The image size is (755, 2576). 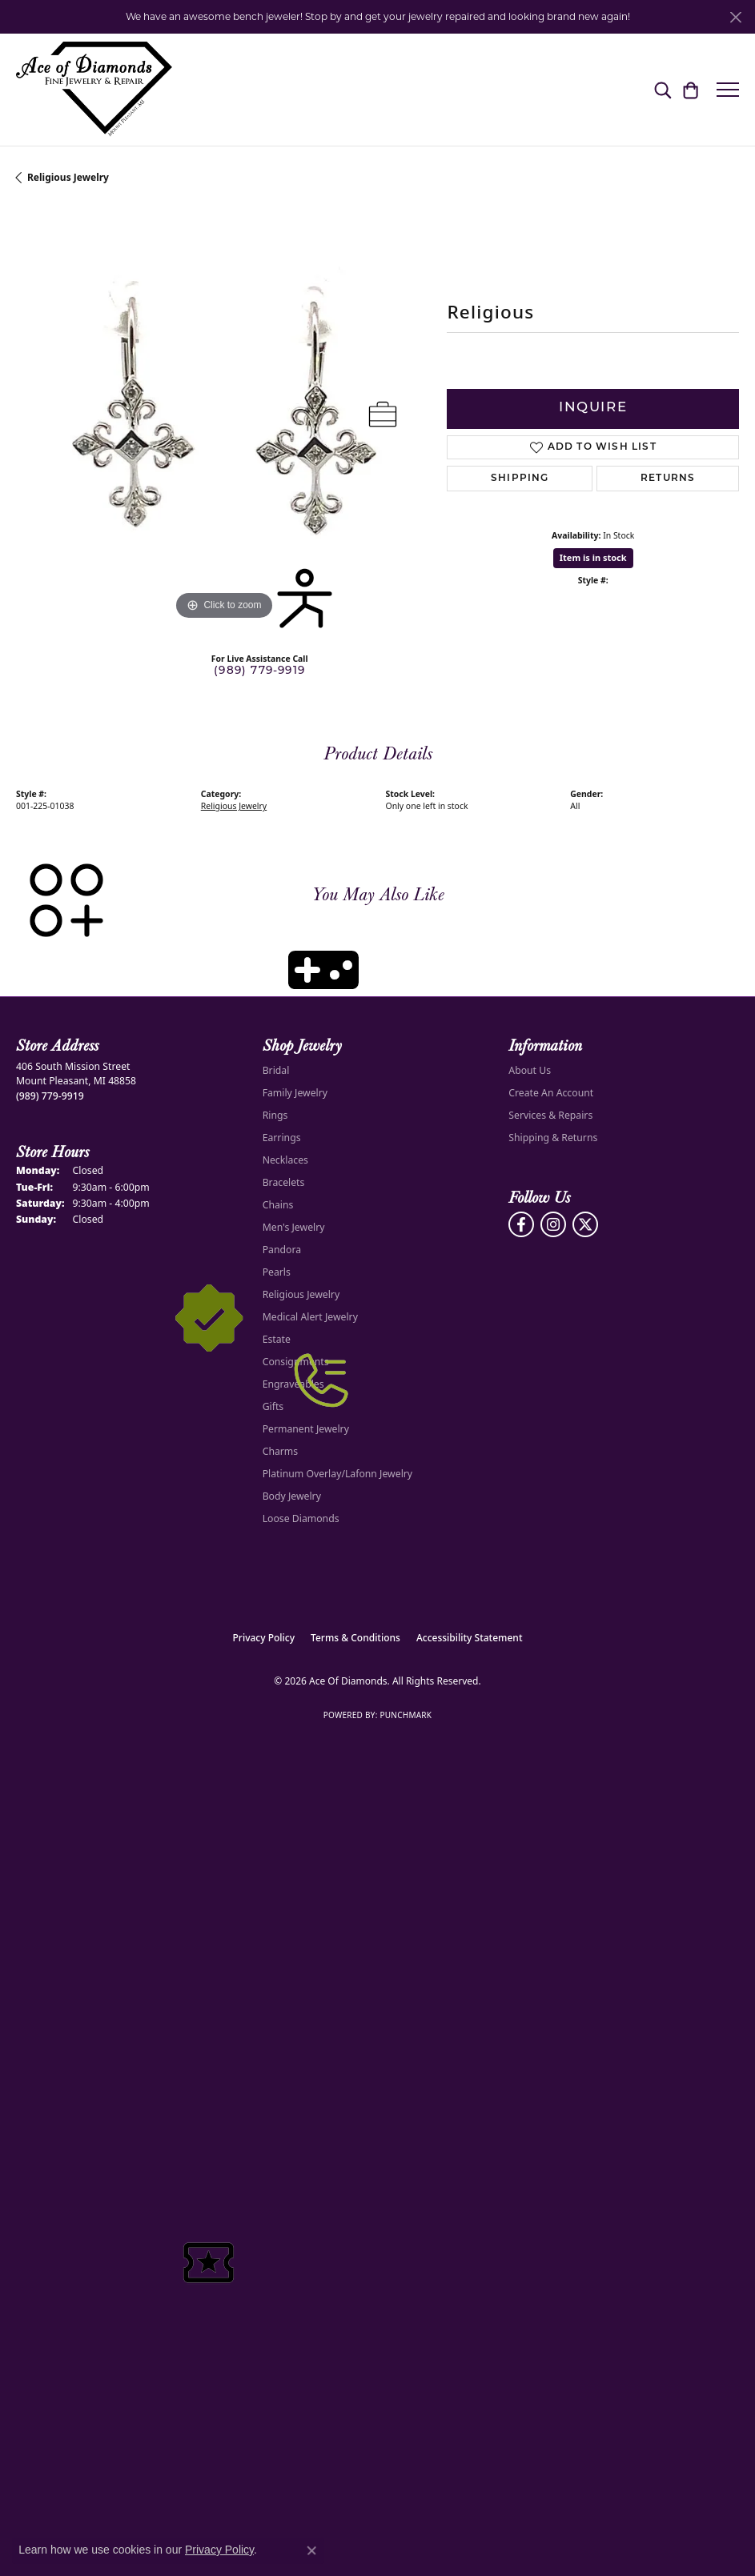 I want to click on add a new item to a group or collection, so click(x=66, y=900).